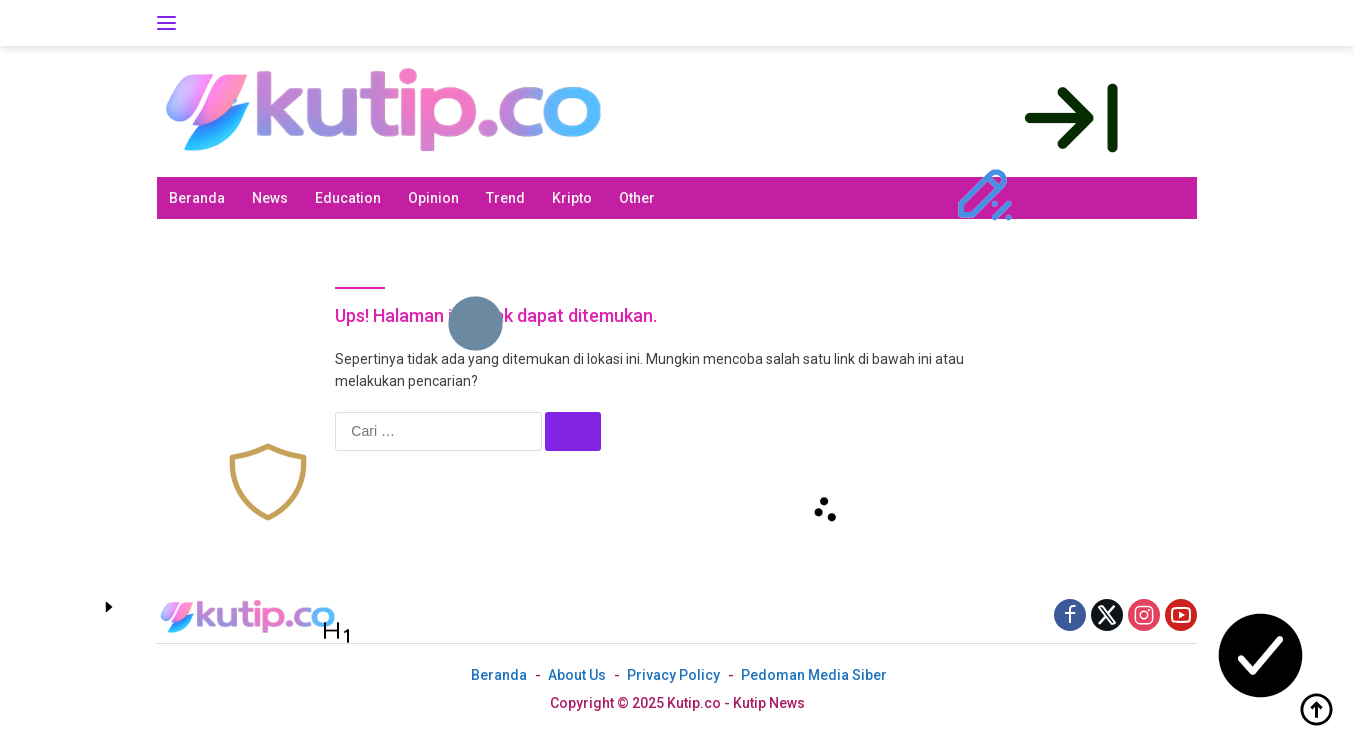  What do you see at coordinates (109, 607) in the screenshot?
I see `play media or start playback` at bounding box center [109, 607].